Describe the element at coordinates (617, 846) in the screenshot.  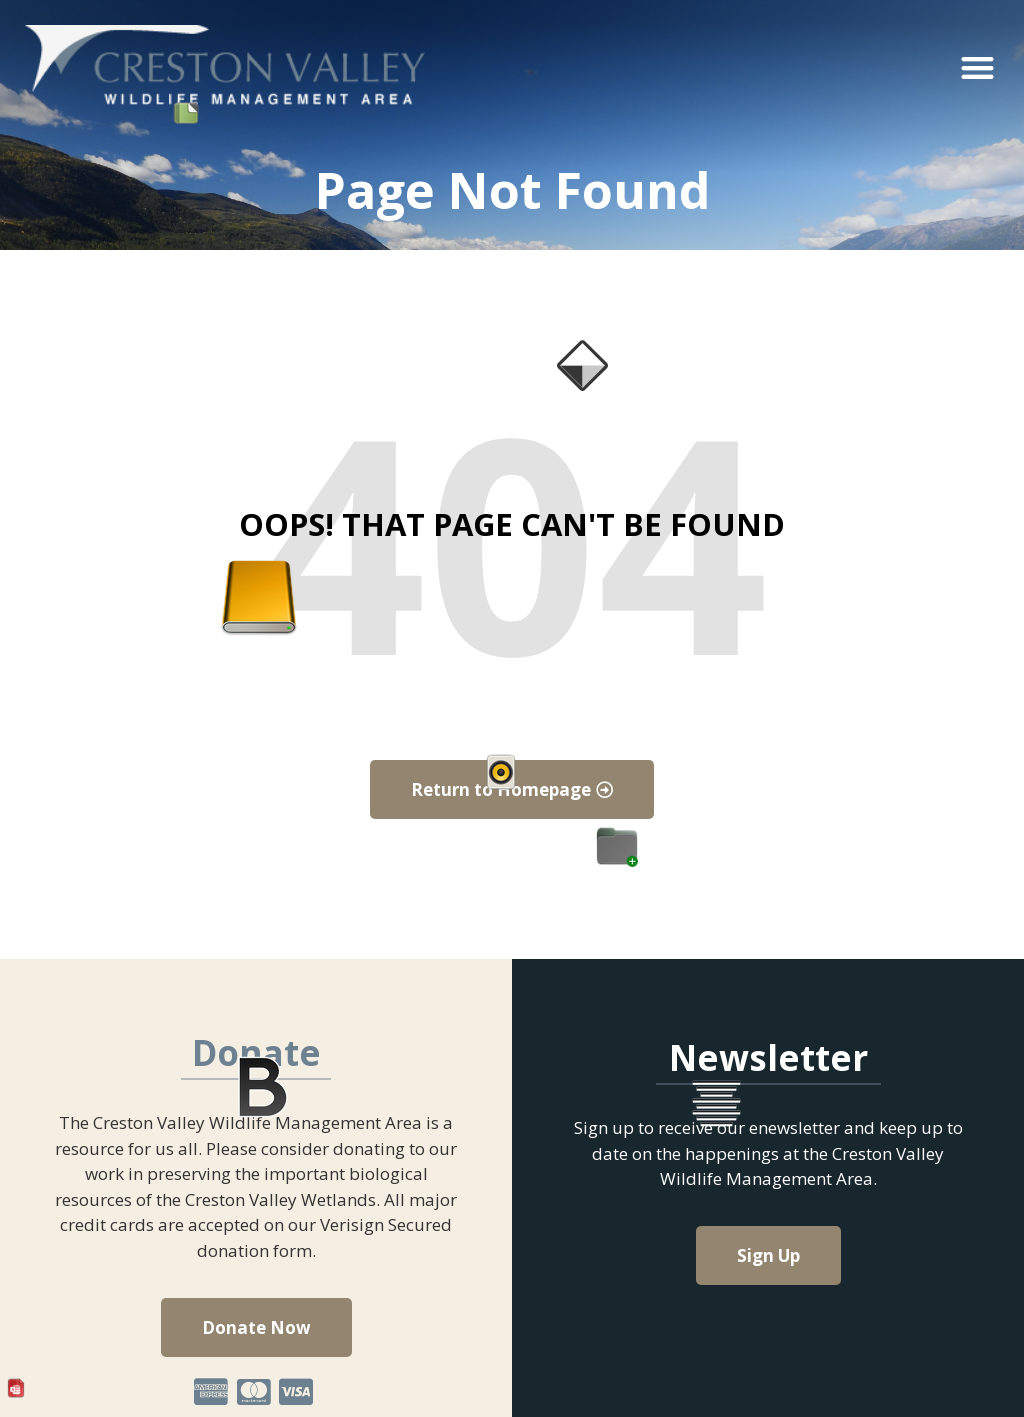
I see `create a new folder` at that location.